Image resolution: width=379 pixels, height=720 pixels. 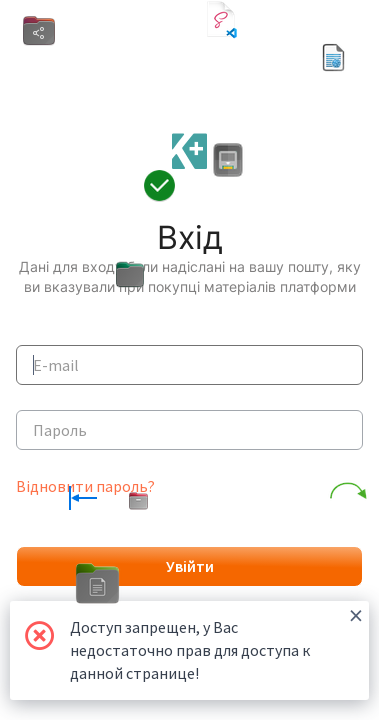 What do you see at coordinates (228, 160) in the screenshot?
I see `indicates a ROM file type` at bounding box center [228, 160].